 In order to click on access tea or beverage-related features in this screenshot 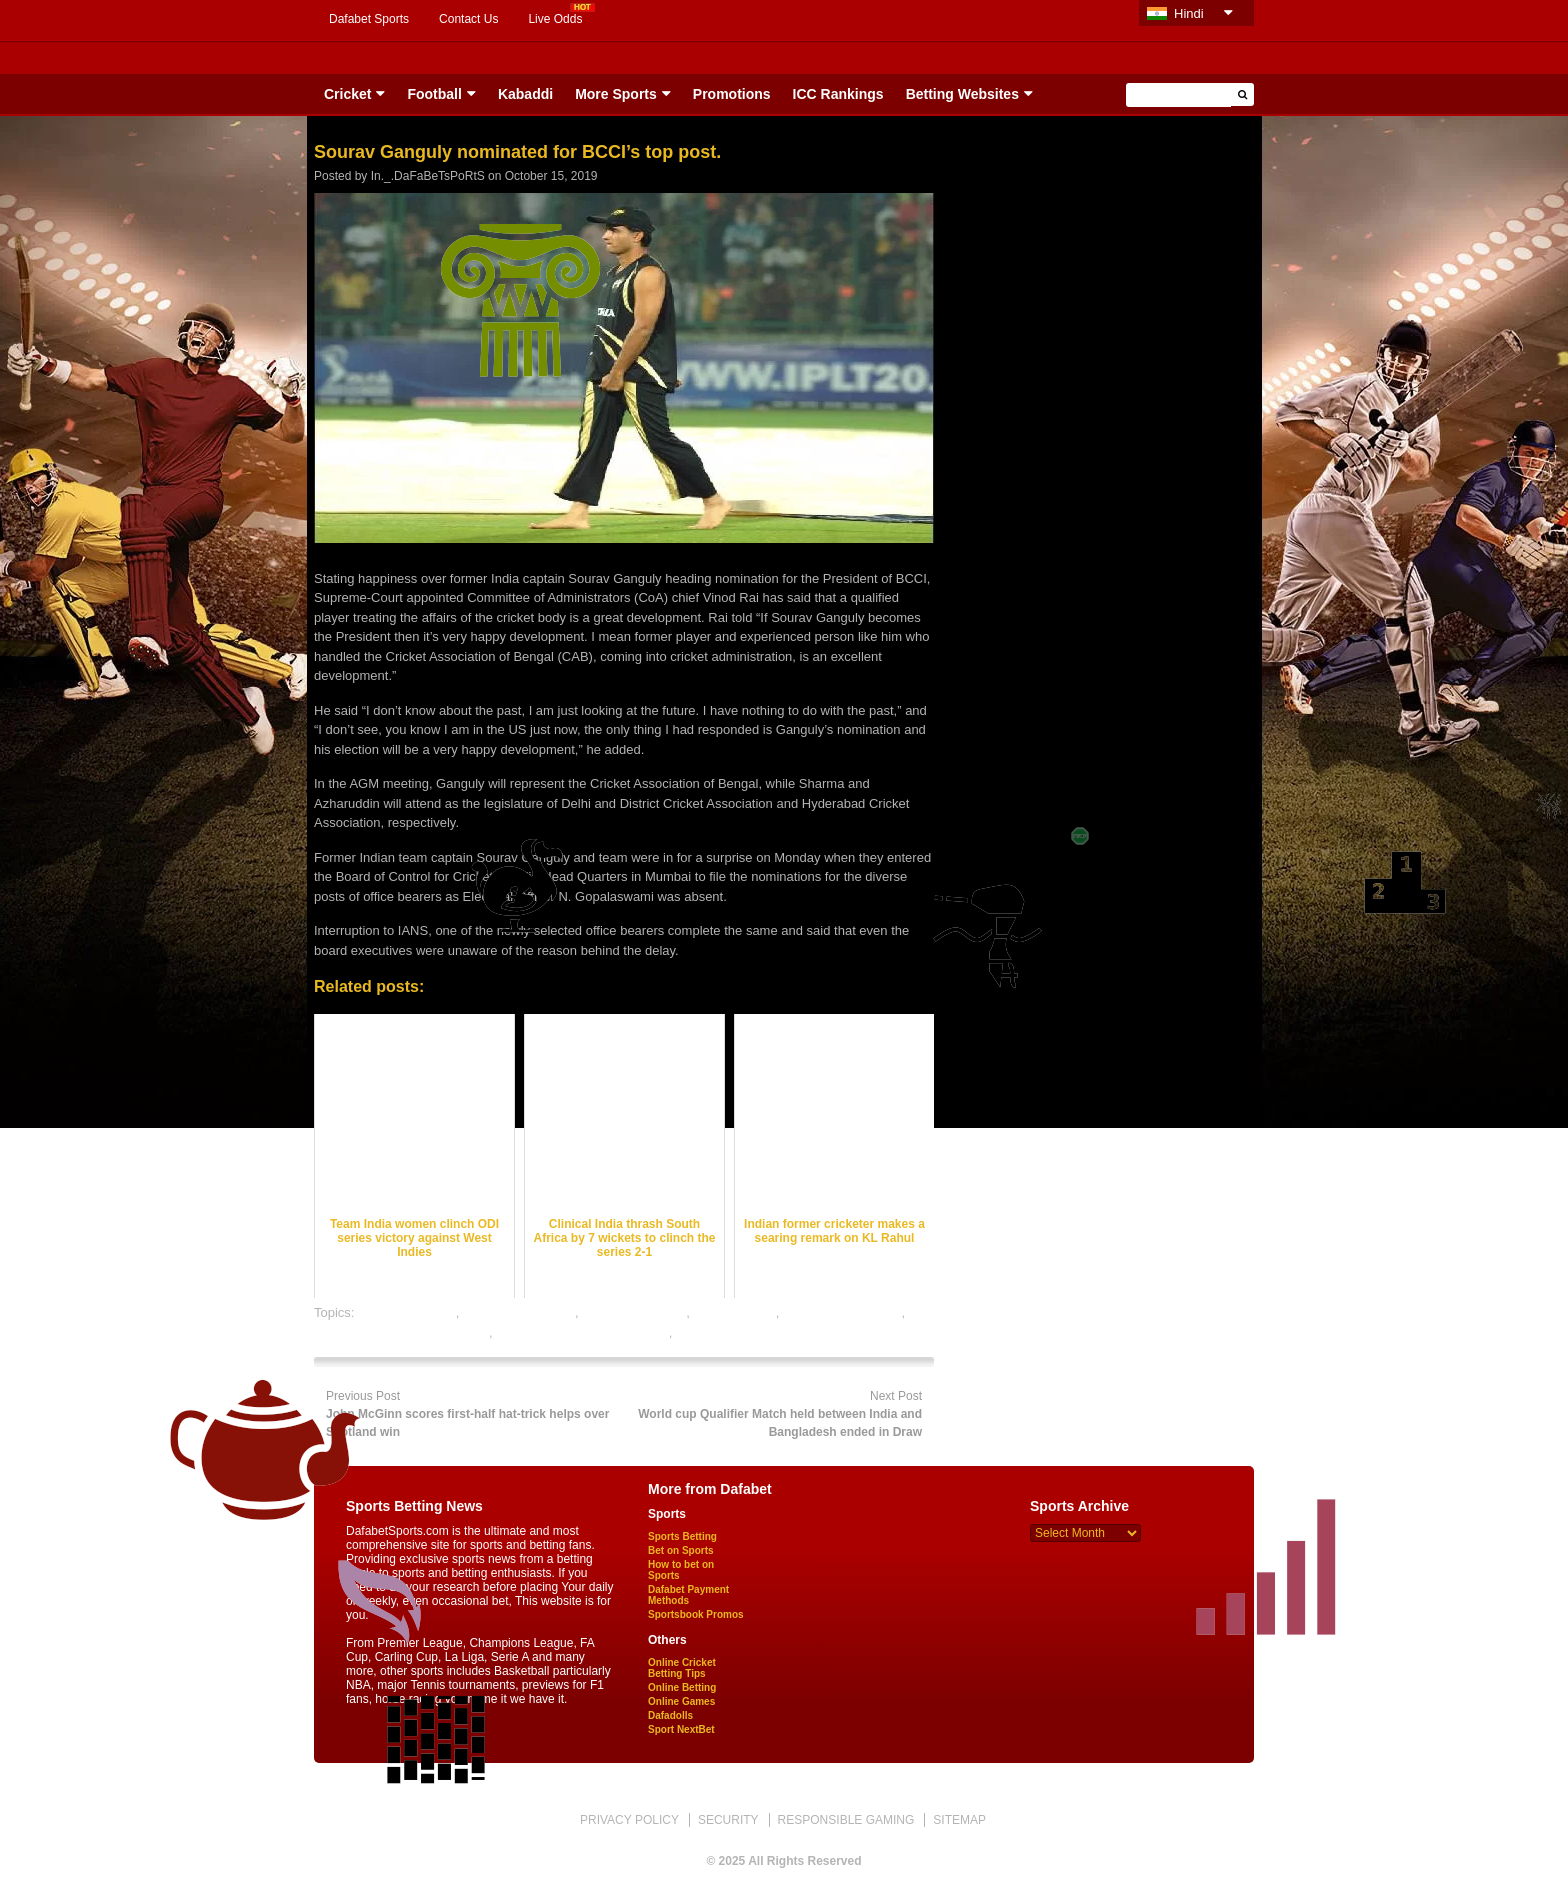, I will do `click(264, 1448)`.